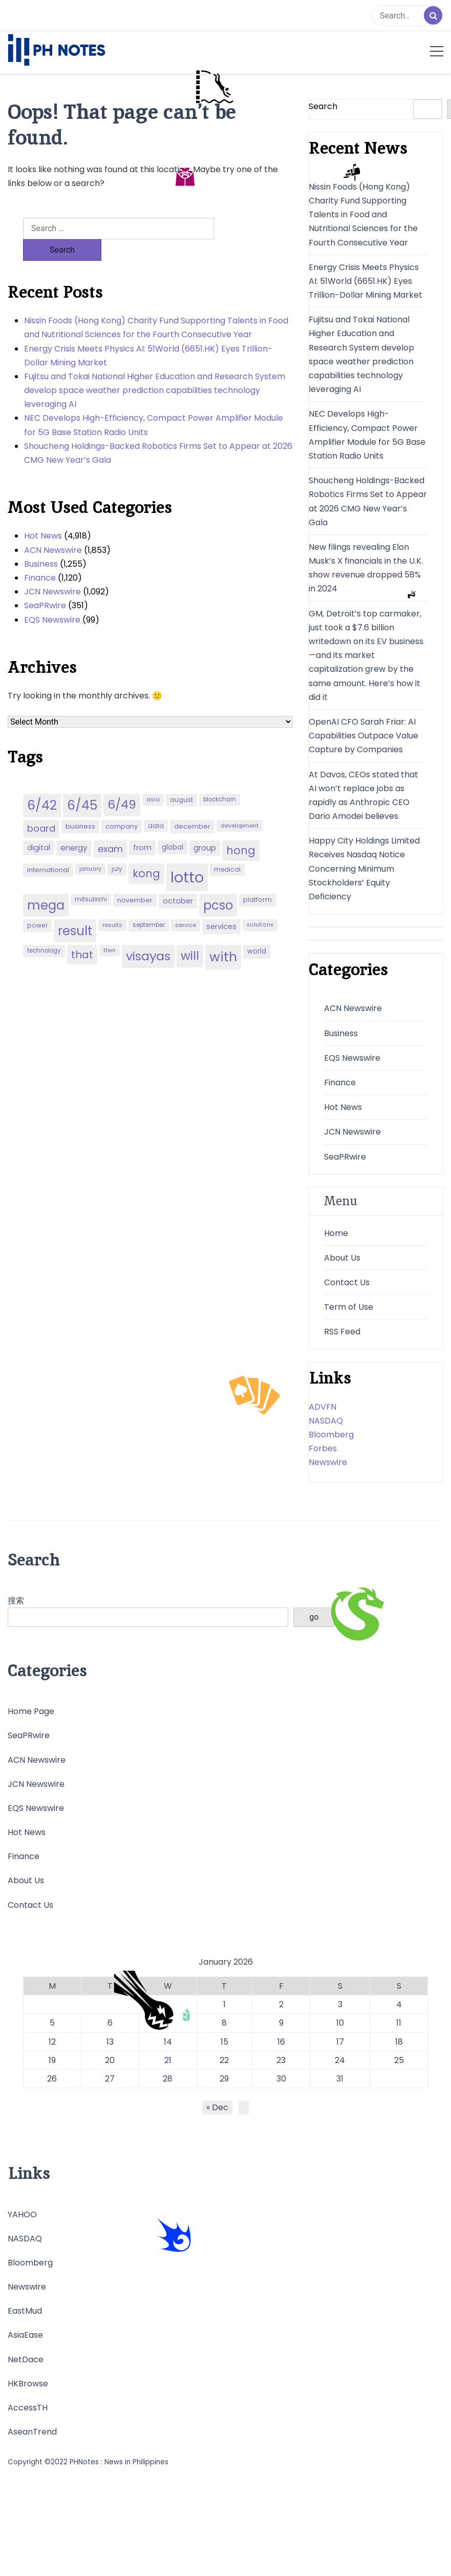  What do you see at coordinates (214, 85) in the screenshot?
I see `access swimming pool or diving activities` at bounding box center [214, 85].